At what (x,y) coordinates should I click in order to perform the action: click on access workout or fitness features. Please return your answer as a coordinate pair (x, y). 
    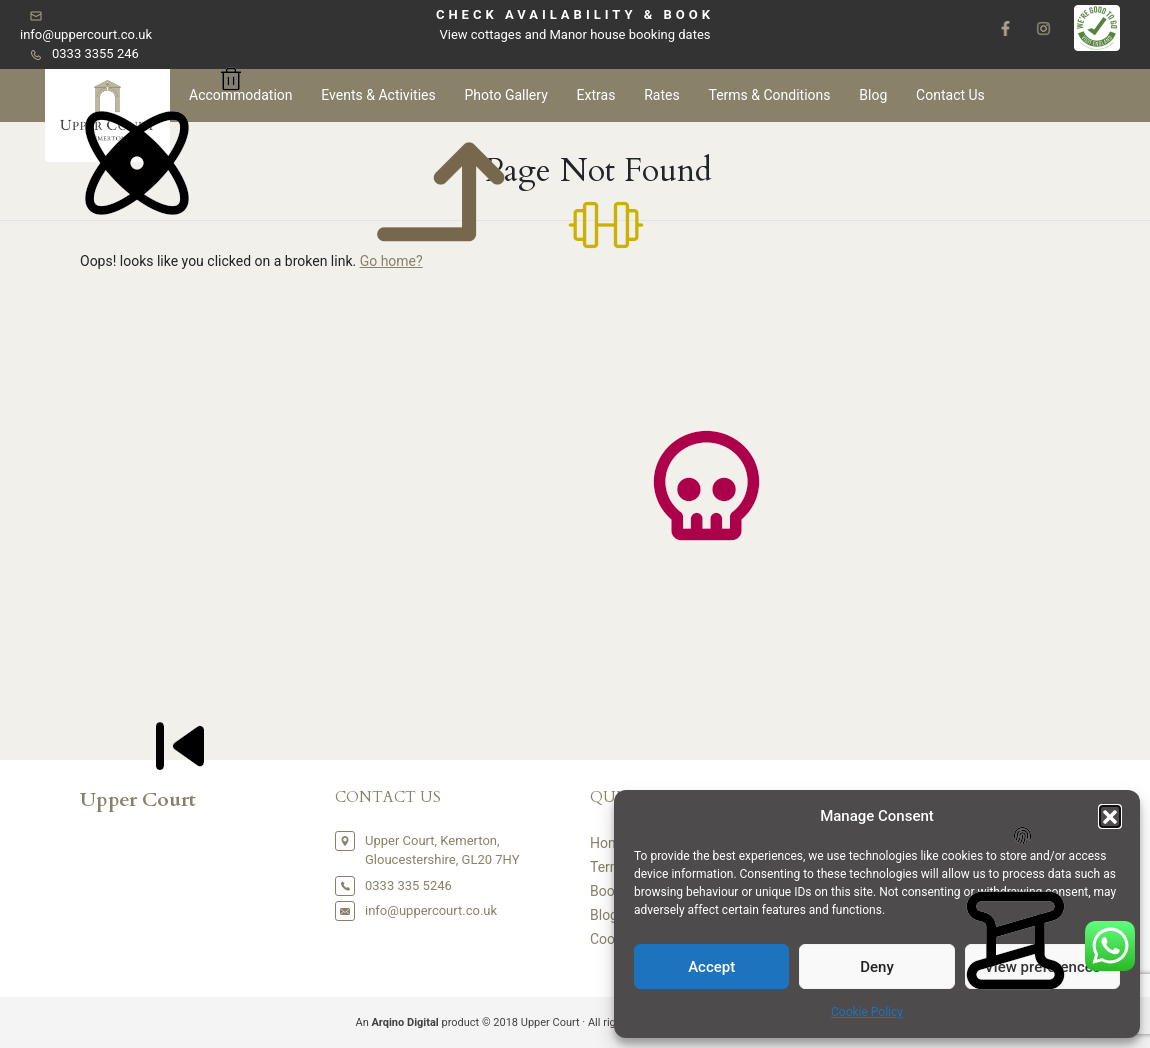
    Looking at the image, I should click on (606, 225).